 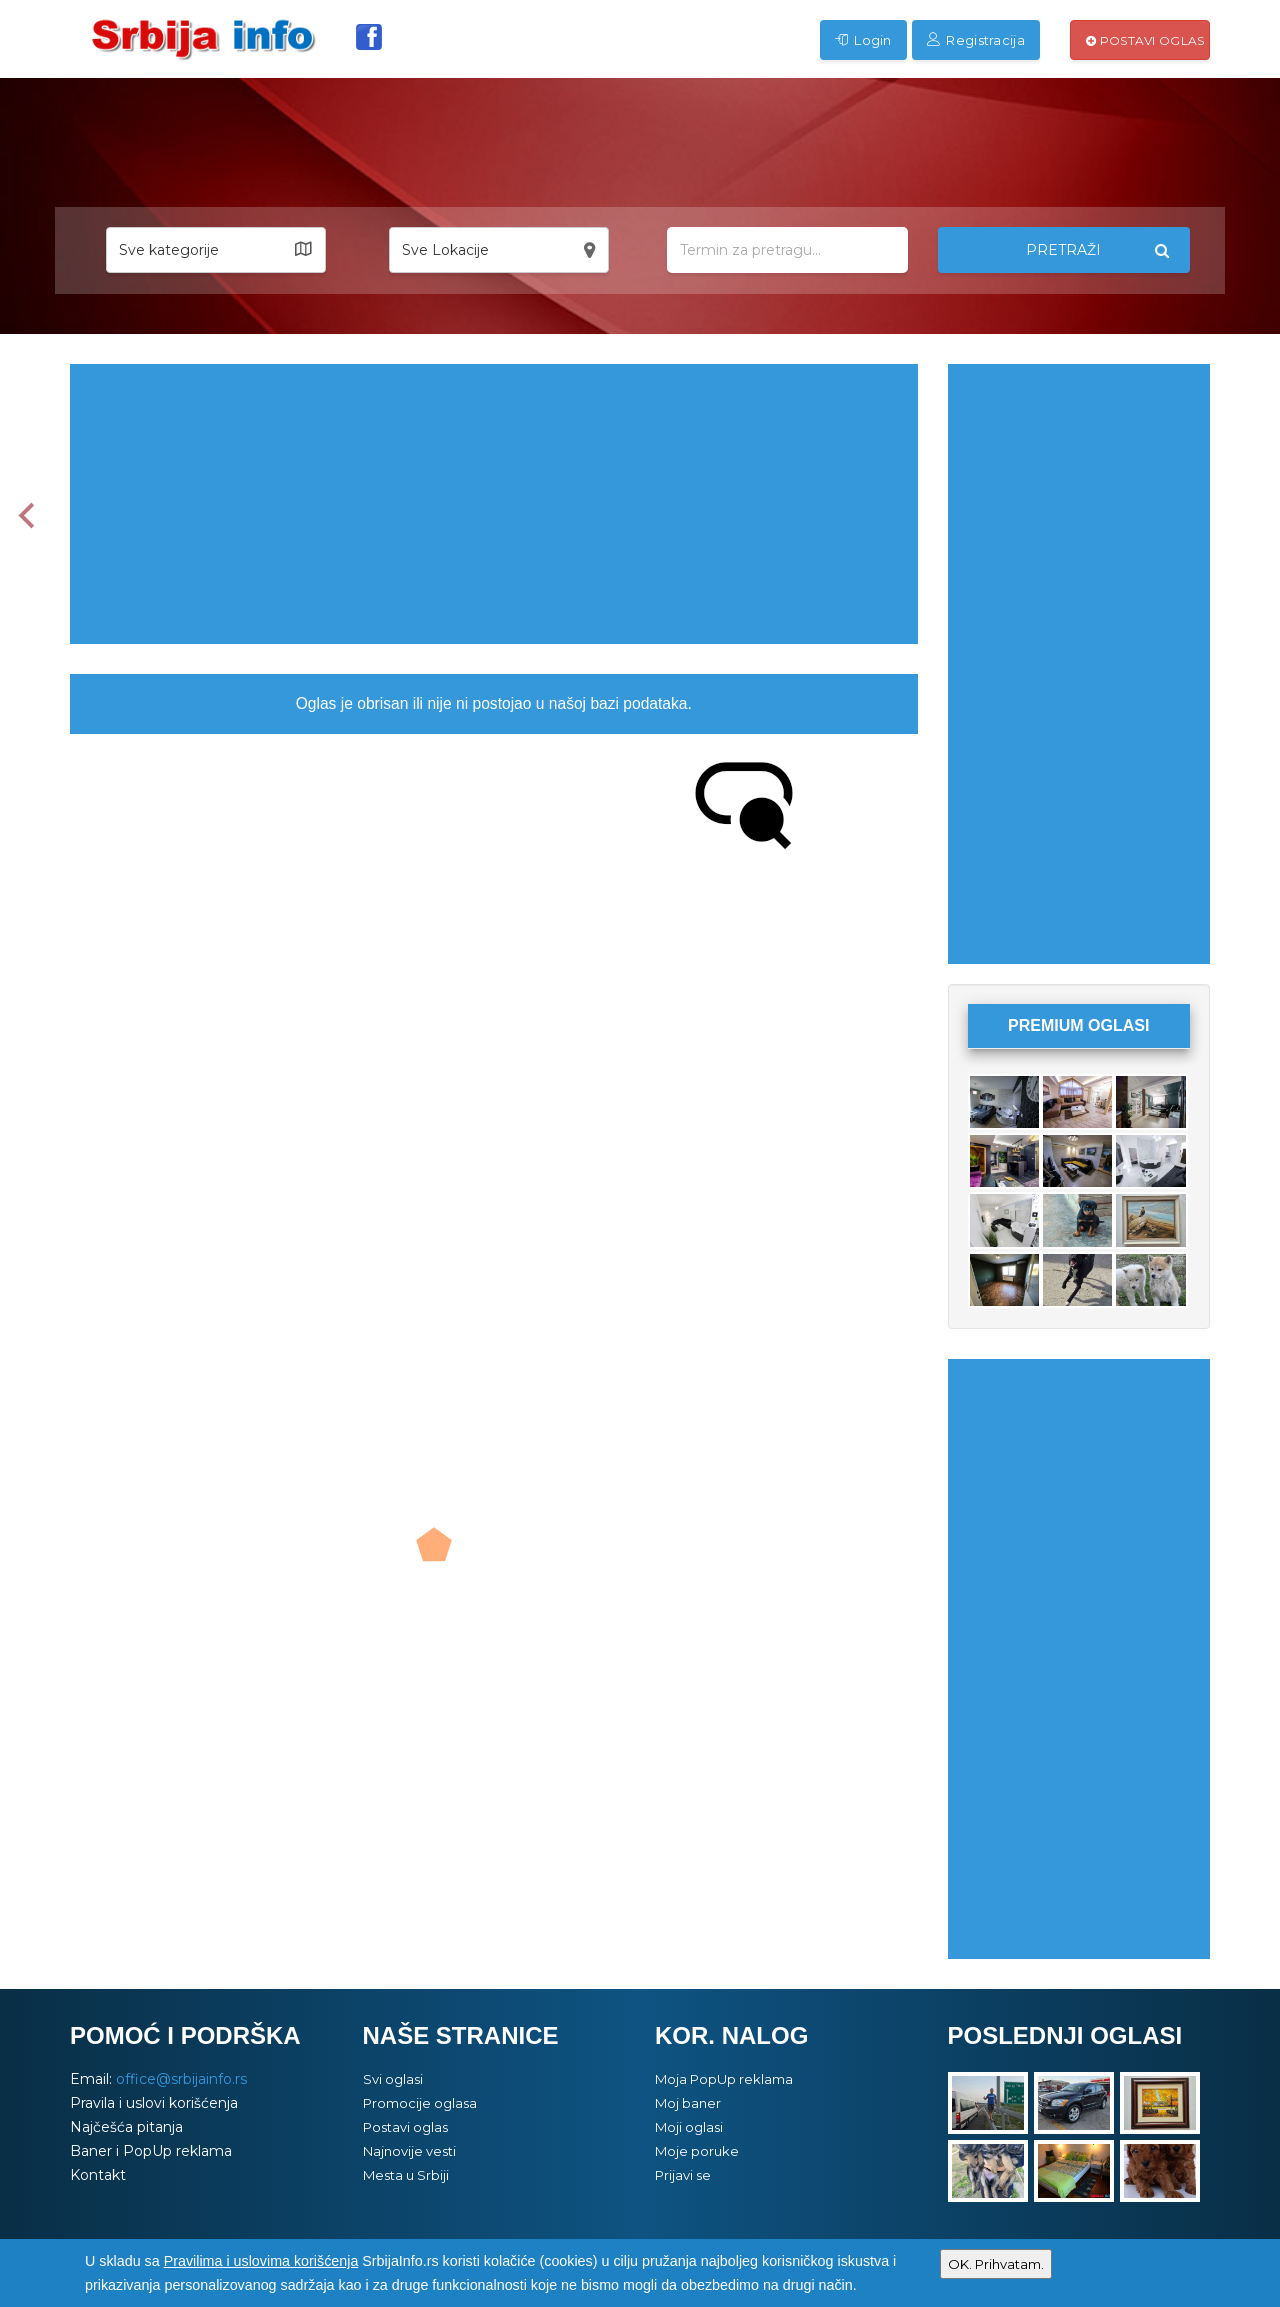 What do you see at coordinates (434, 1546) in the screenshot?
I see `pentagon shape tool for design applications` at bounding box center [434, 1546].